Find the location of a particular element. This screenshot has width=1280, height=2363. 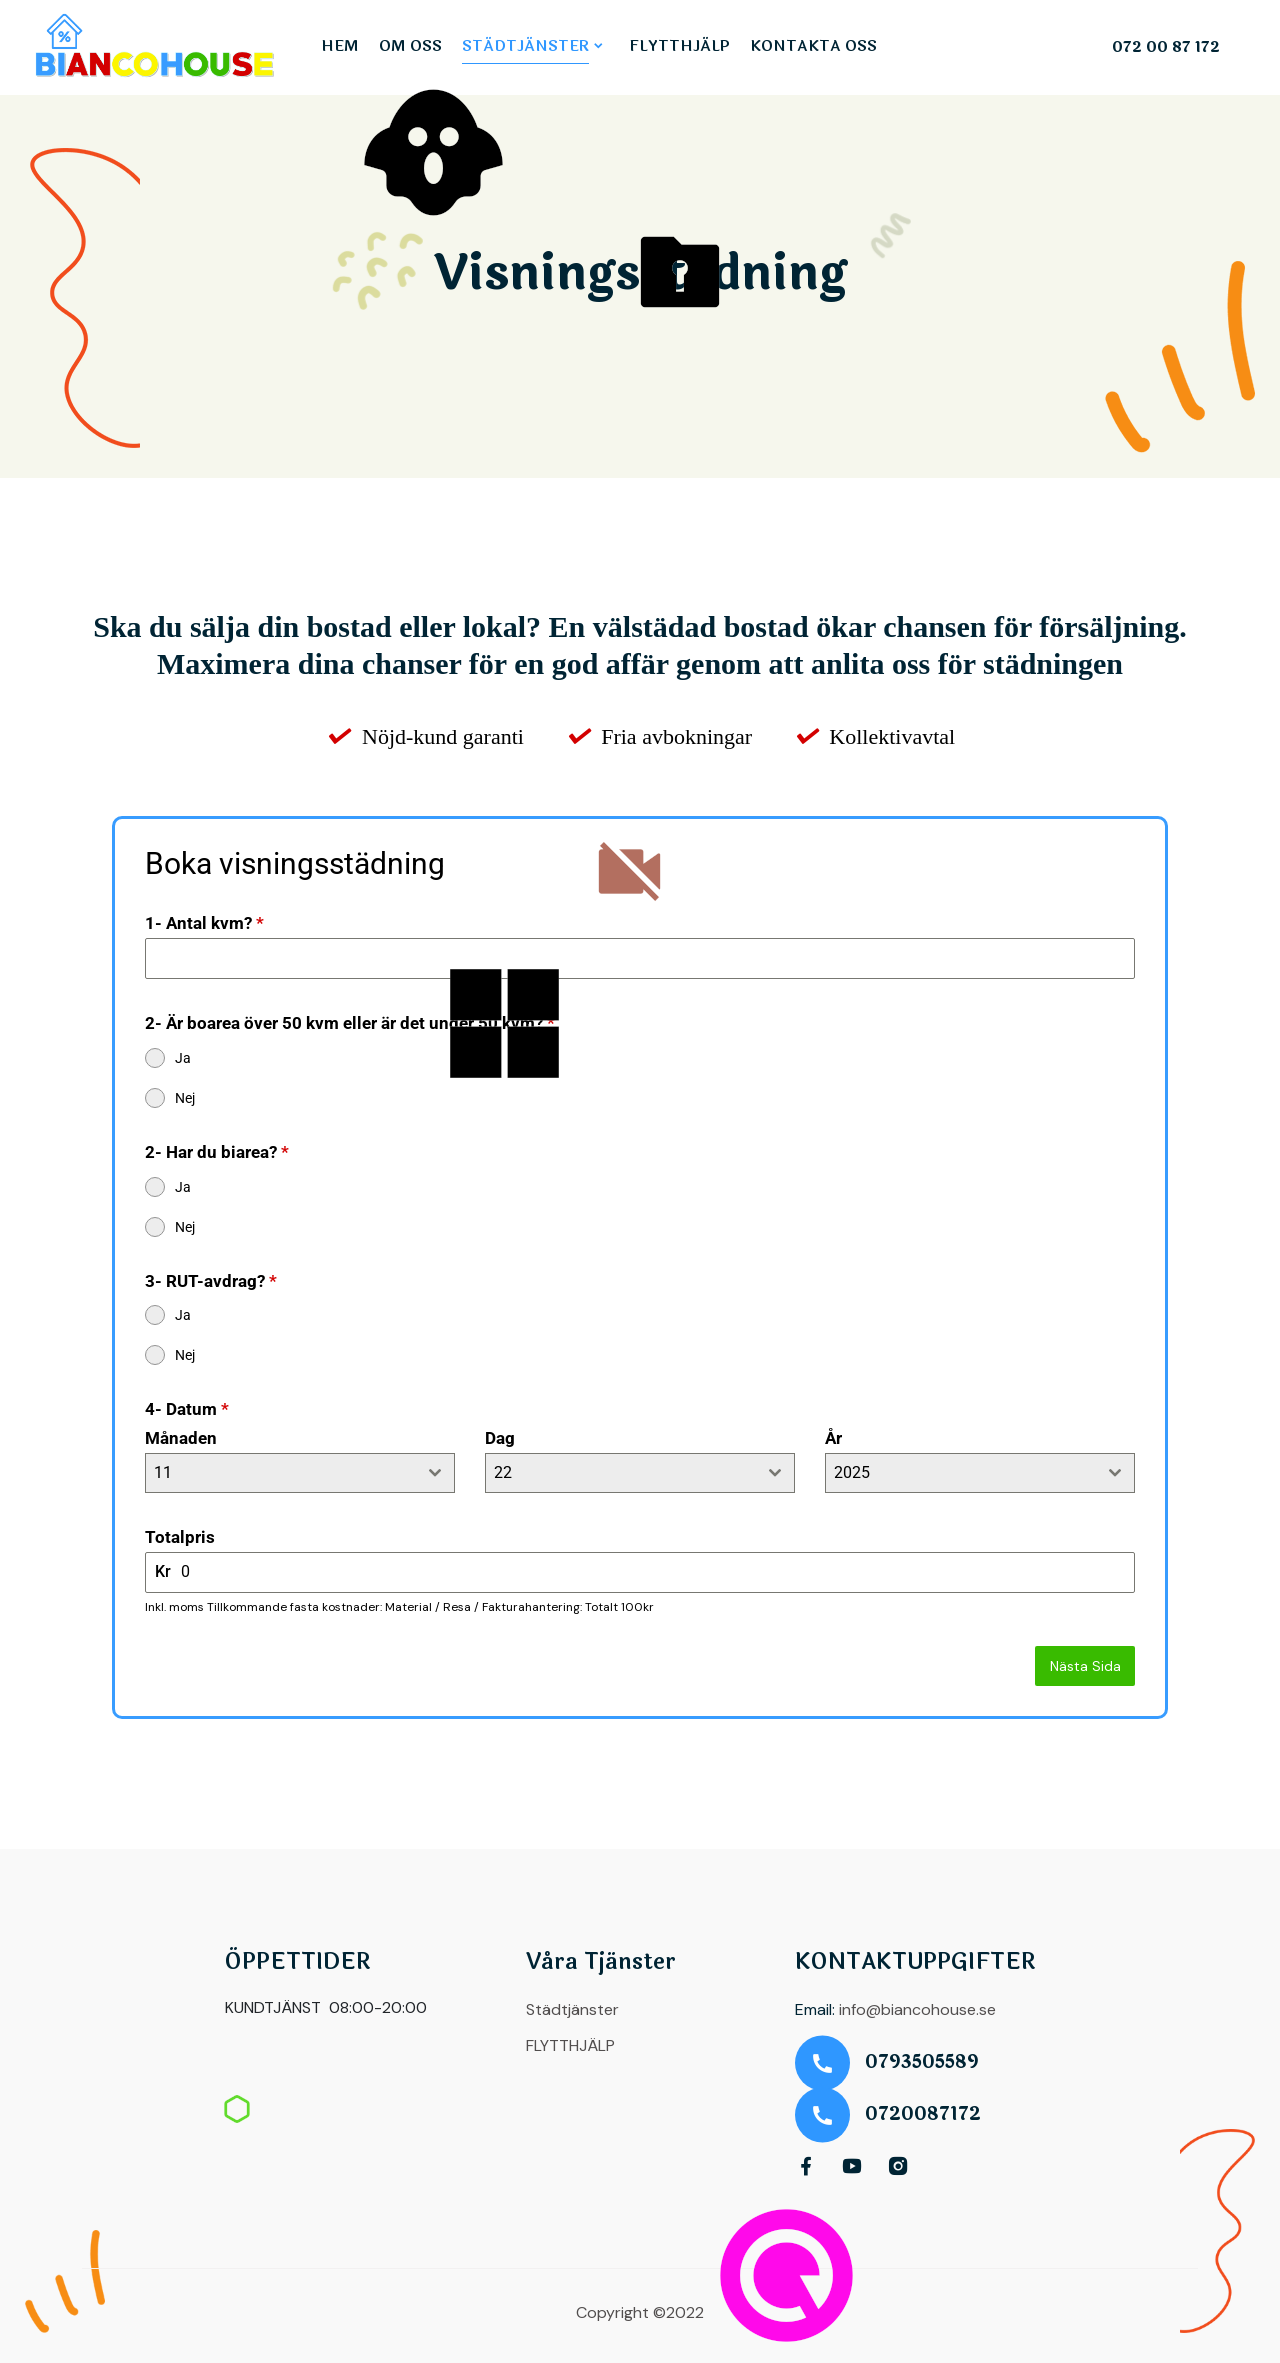

restart or reboot the device is located at coordinates (786, 2275).